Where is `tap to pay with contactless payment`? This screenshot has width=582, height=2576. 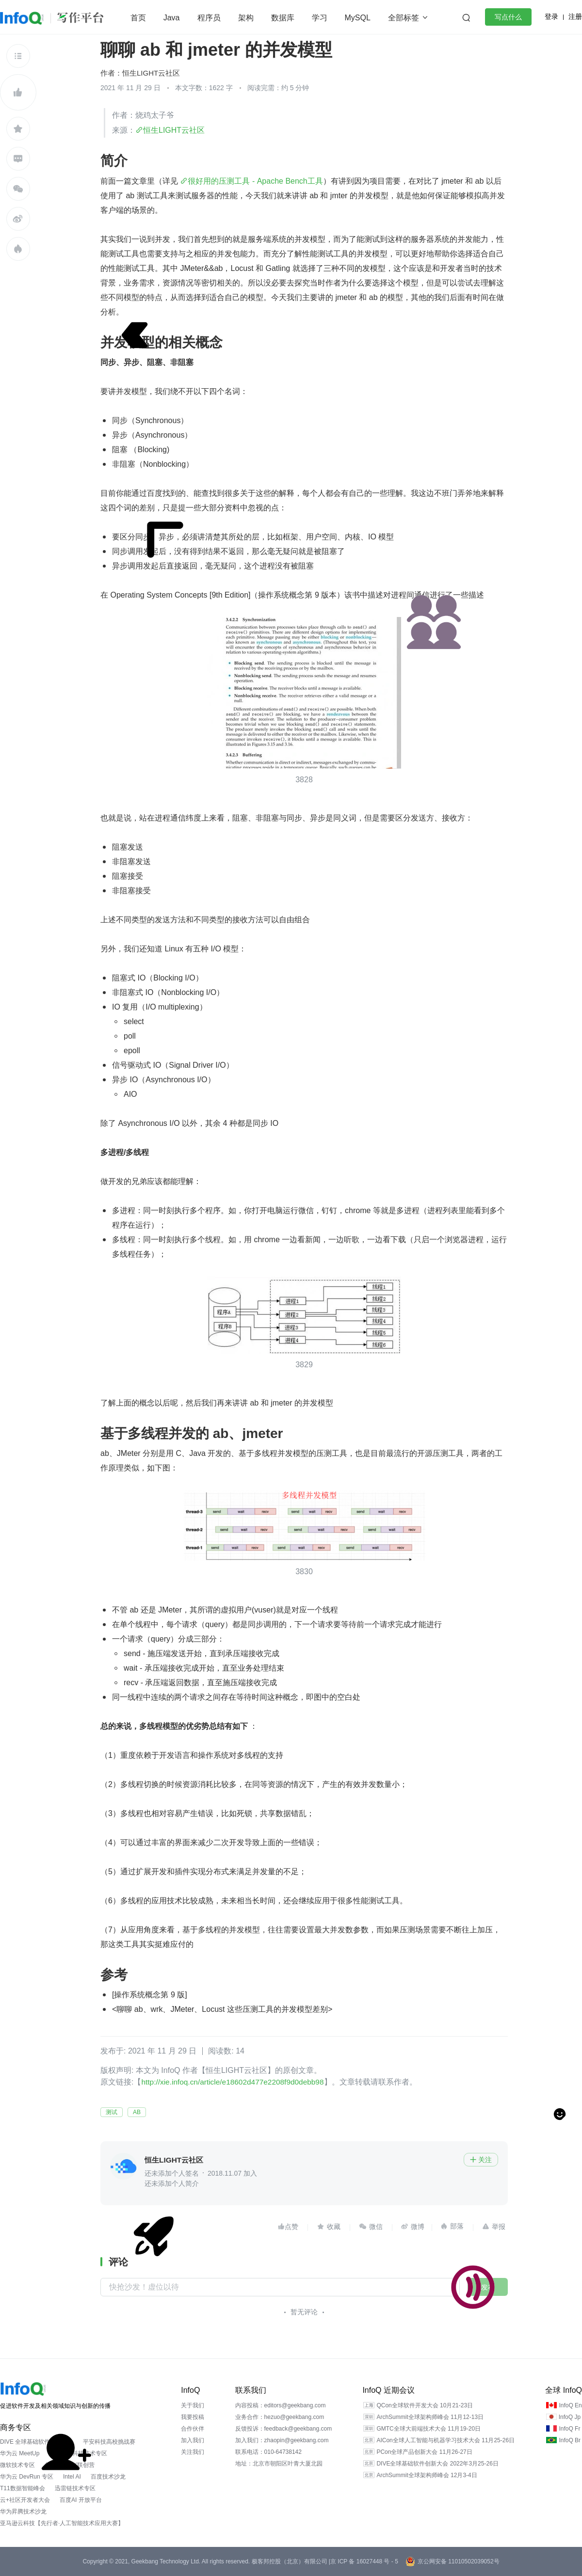
tap to pay with contactless payment is located at coordinates (473, 2287).